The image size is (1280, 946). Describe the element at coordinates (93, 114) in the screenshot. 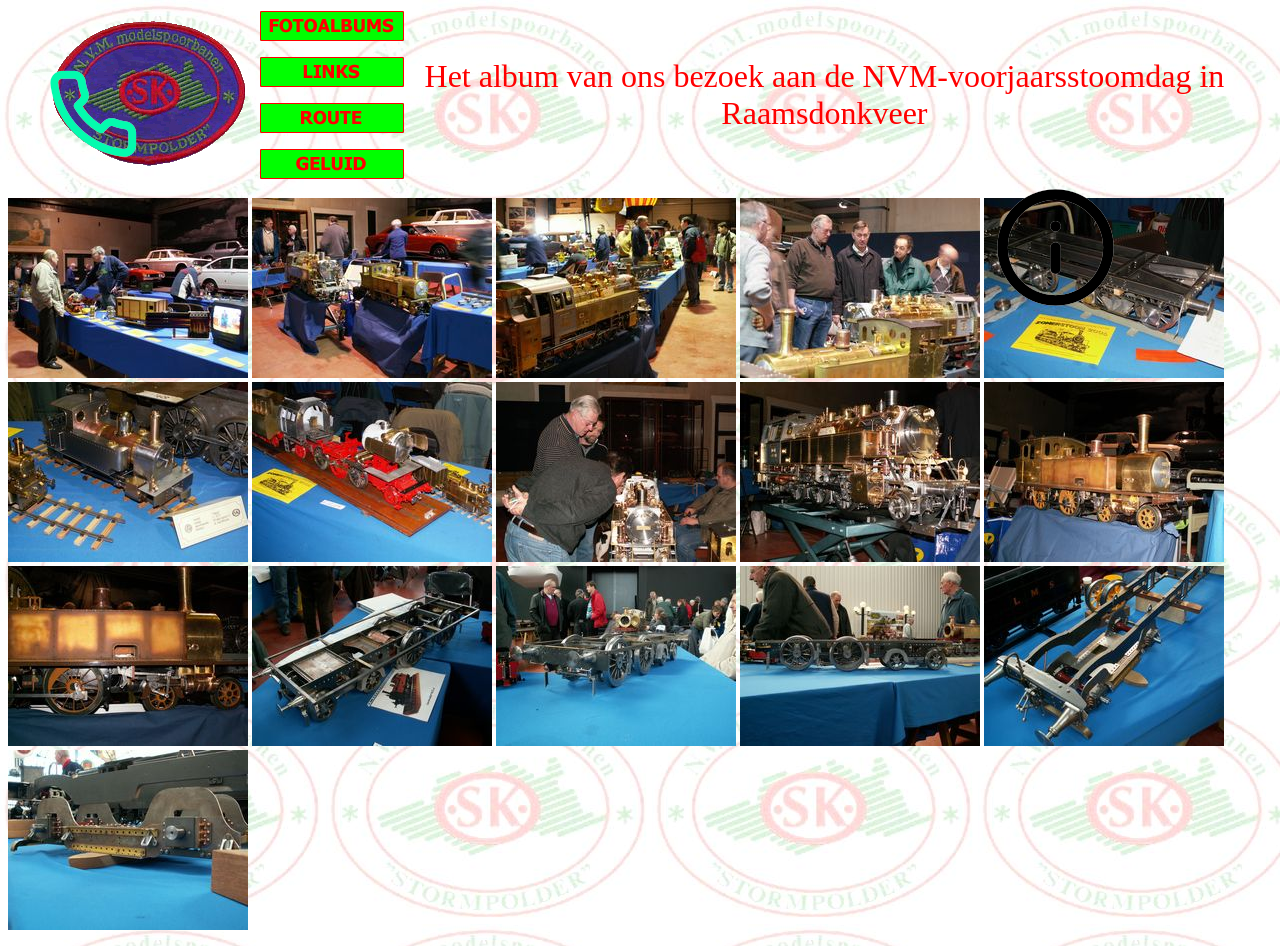

I see `make a phone call` at that location.